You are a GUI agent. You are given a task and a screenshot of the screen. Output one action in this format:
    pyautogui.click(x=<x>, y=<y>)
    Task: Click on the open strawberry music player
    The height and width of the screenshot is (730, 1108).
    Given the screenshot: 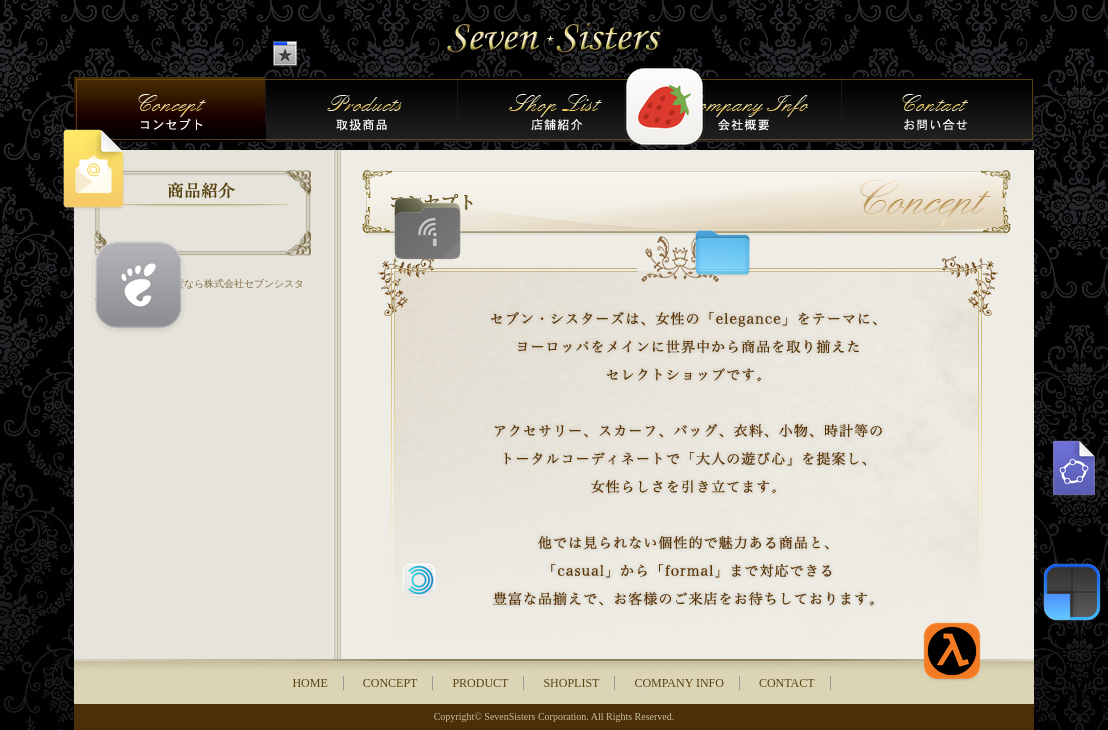 What is the action you would take?
    pyautogui.click(x=664, y=106)
    